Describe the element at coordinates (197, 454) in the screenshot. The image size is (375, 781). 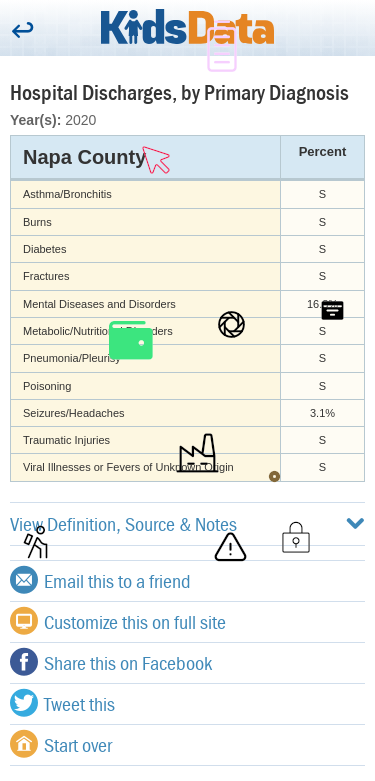
I see `view manufacturing or production facilities` at that location.